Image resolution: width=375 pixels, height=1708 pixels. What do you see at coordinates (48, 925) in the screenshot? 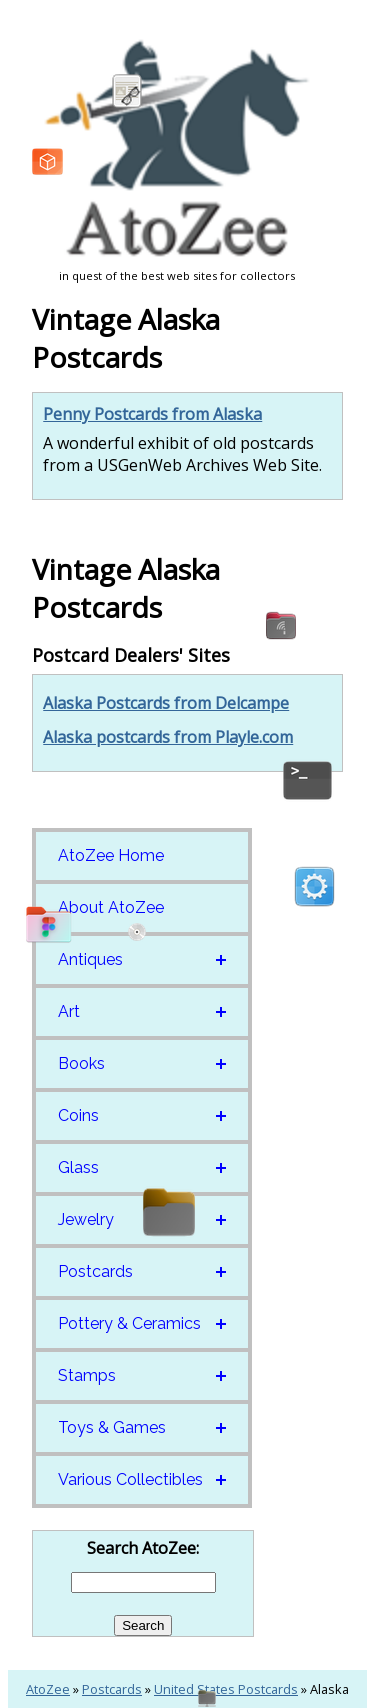
I see `open folder containing figma design files` at bounding box center [48, 925].